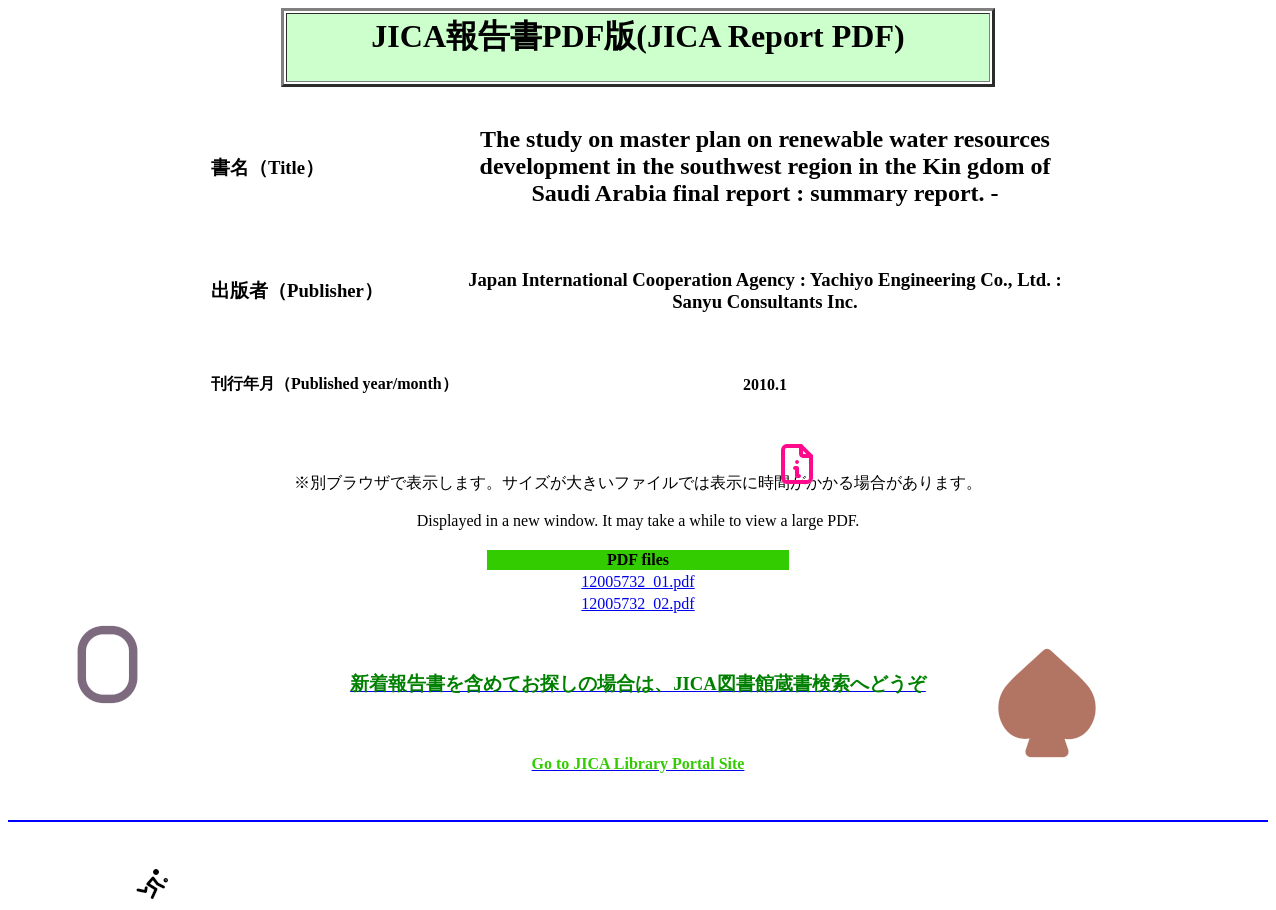 The image size is (1276, 910). I want to click on access volleyball or beach sports activities, so click(153, 884).